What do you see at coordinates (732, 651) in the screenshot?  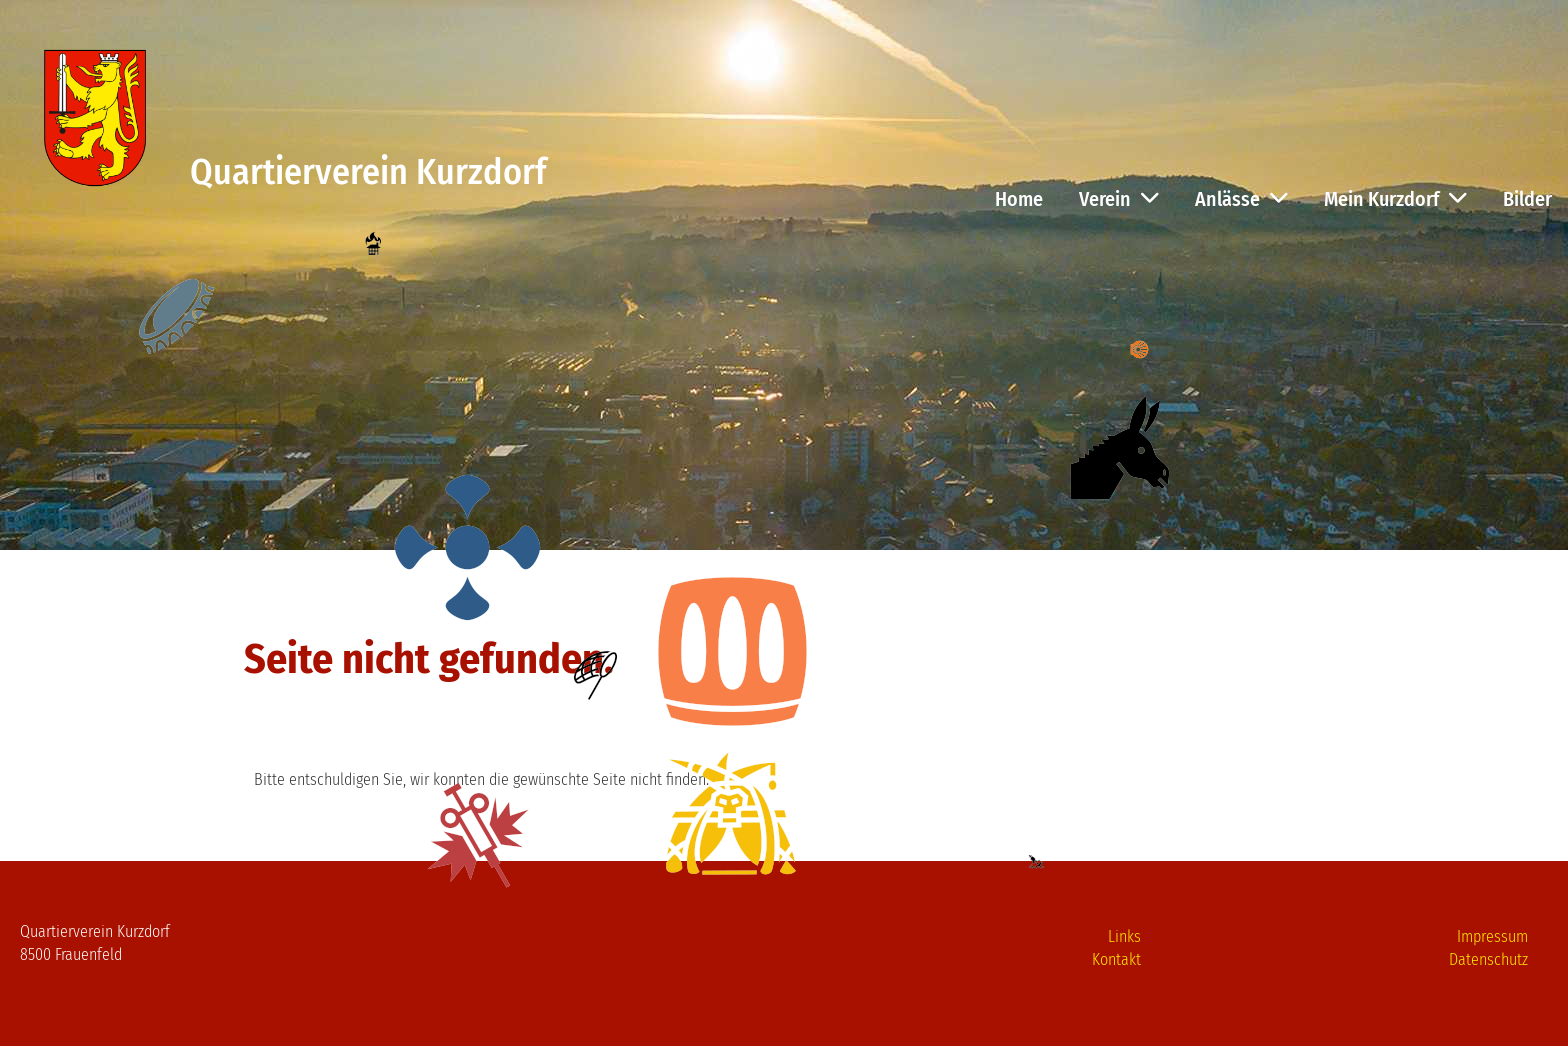 I see `barrel or cask item in a game inventory` at bounding box center [732, 651].